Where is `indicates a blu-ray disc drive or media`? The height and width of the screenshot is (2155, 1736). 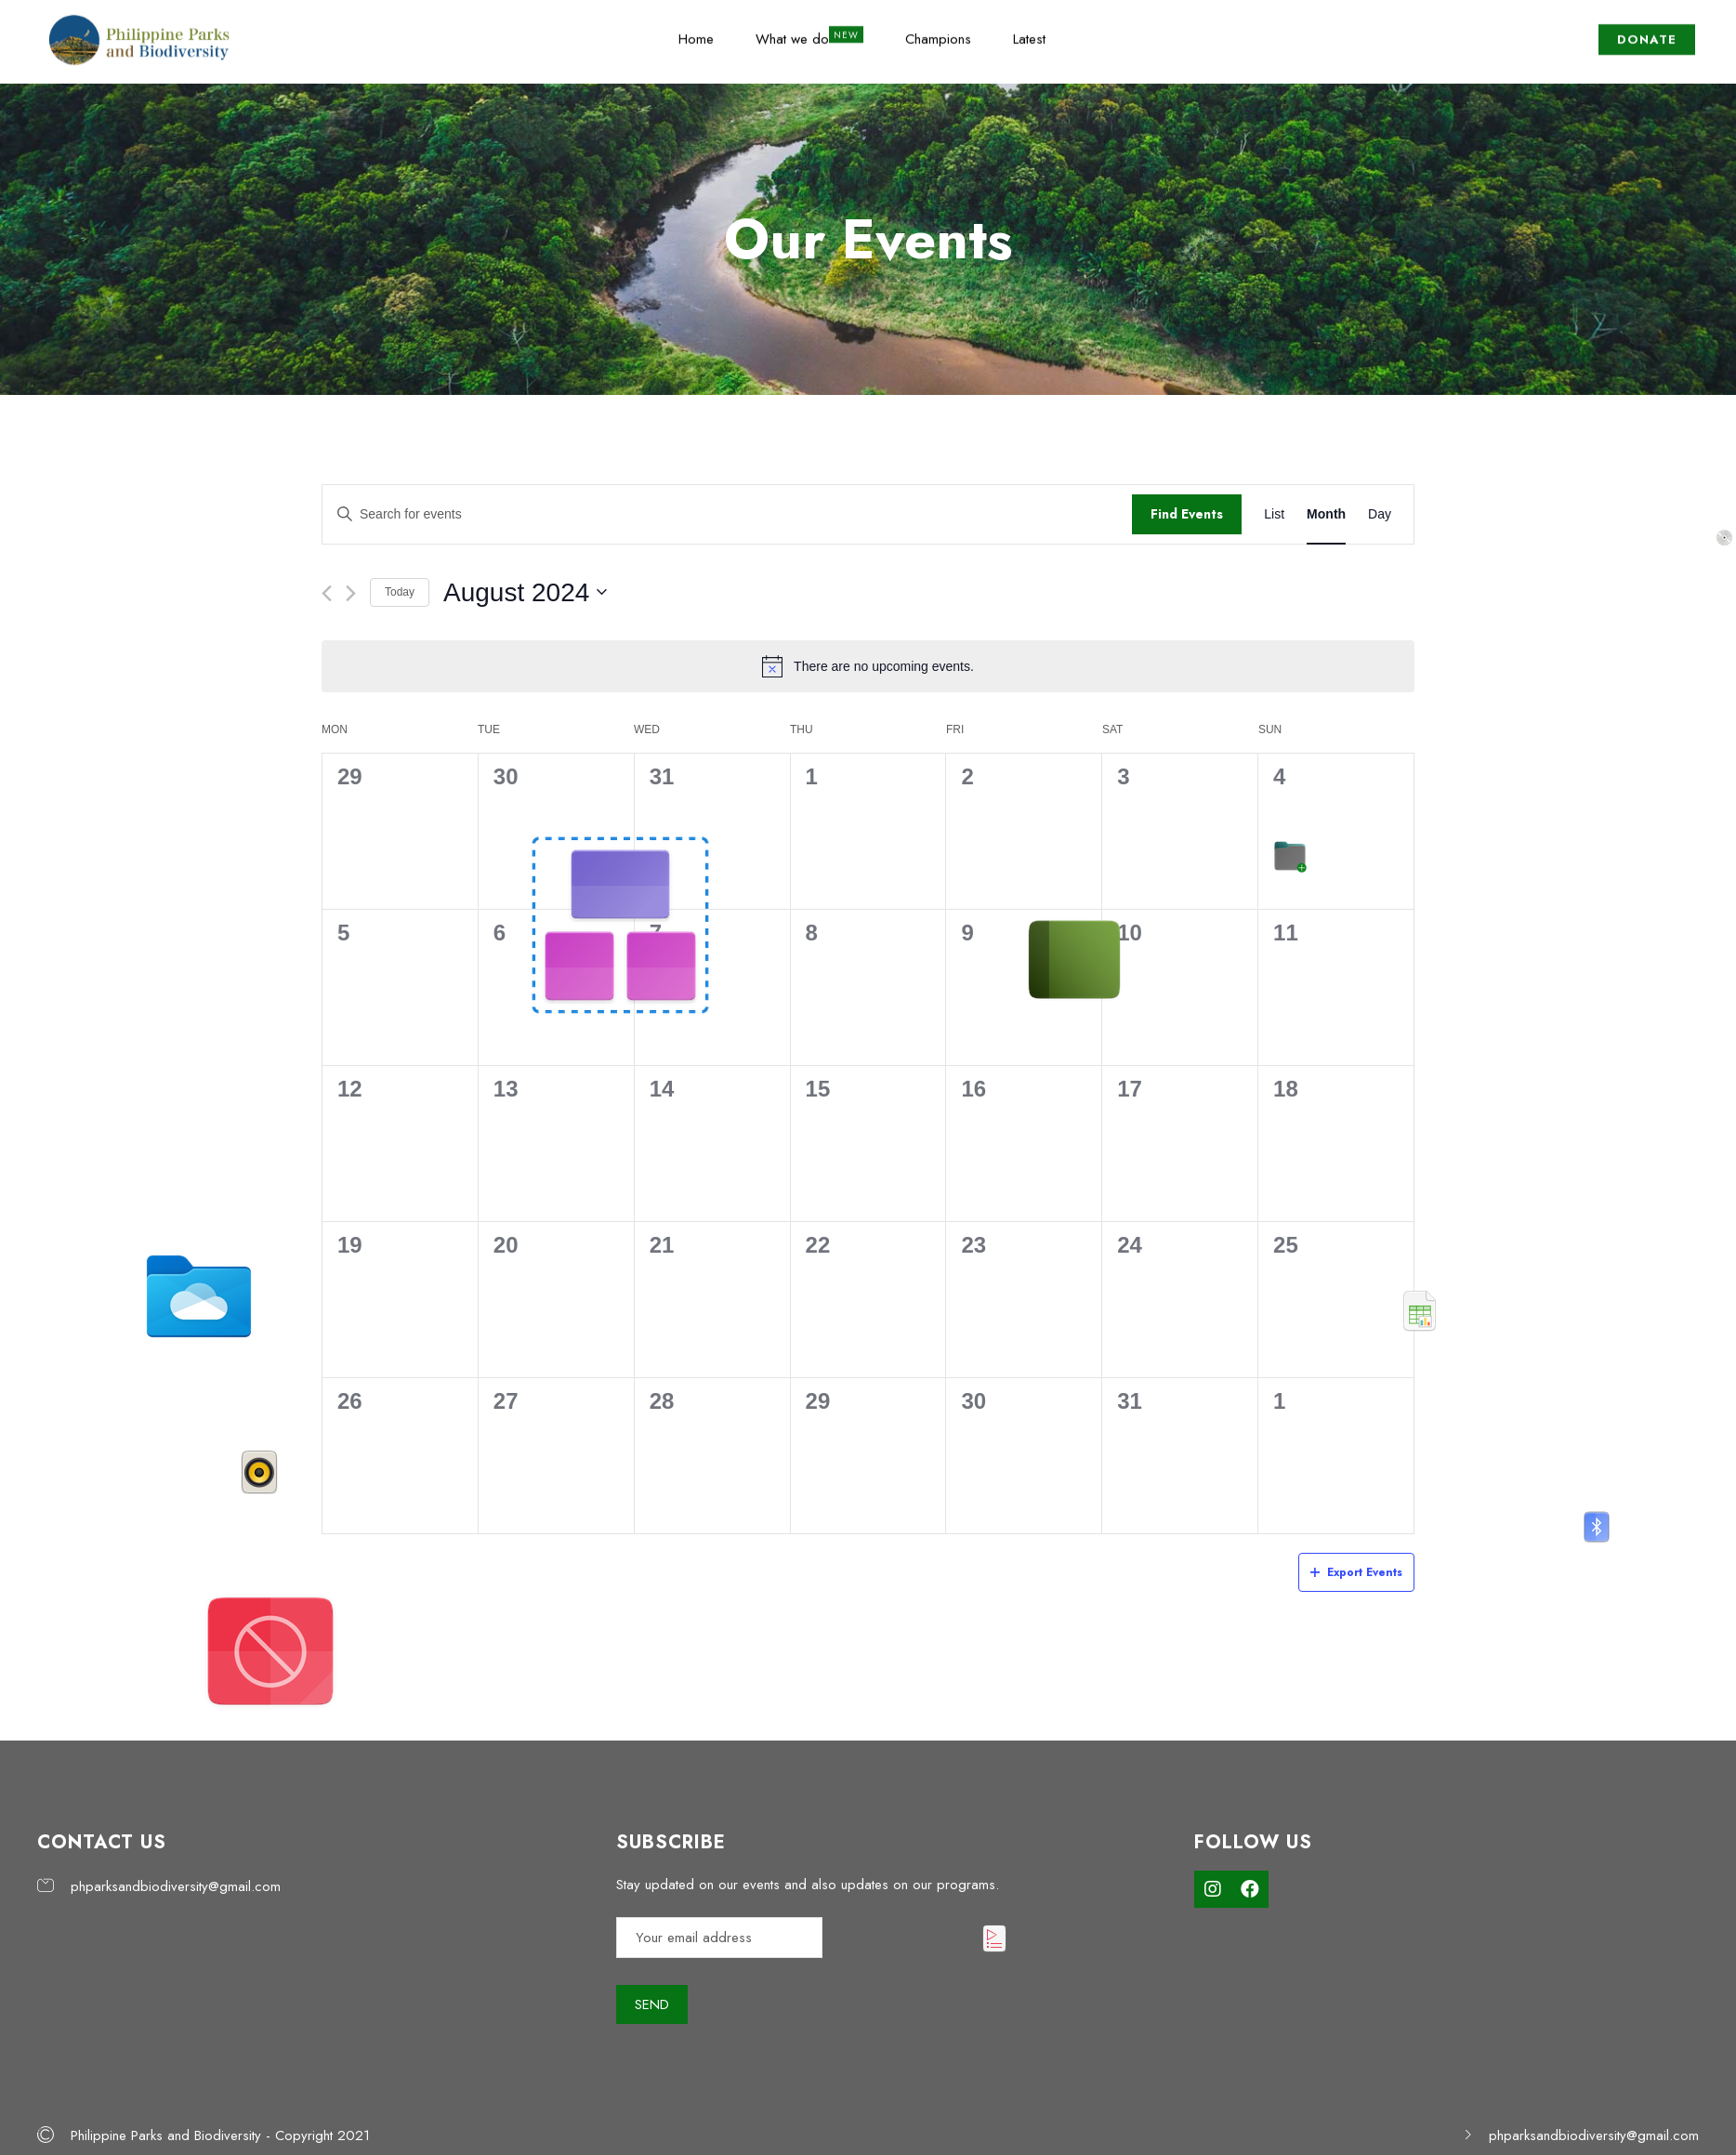
indicates a blu-ray disc drive or media is located at coordinates (1724, 537).